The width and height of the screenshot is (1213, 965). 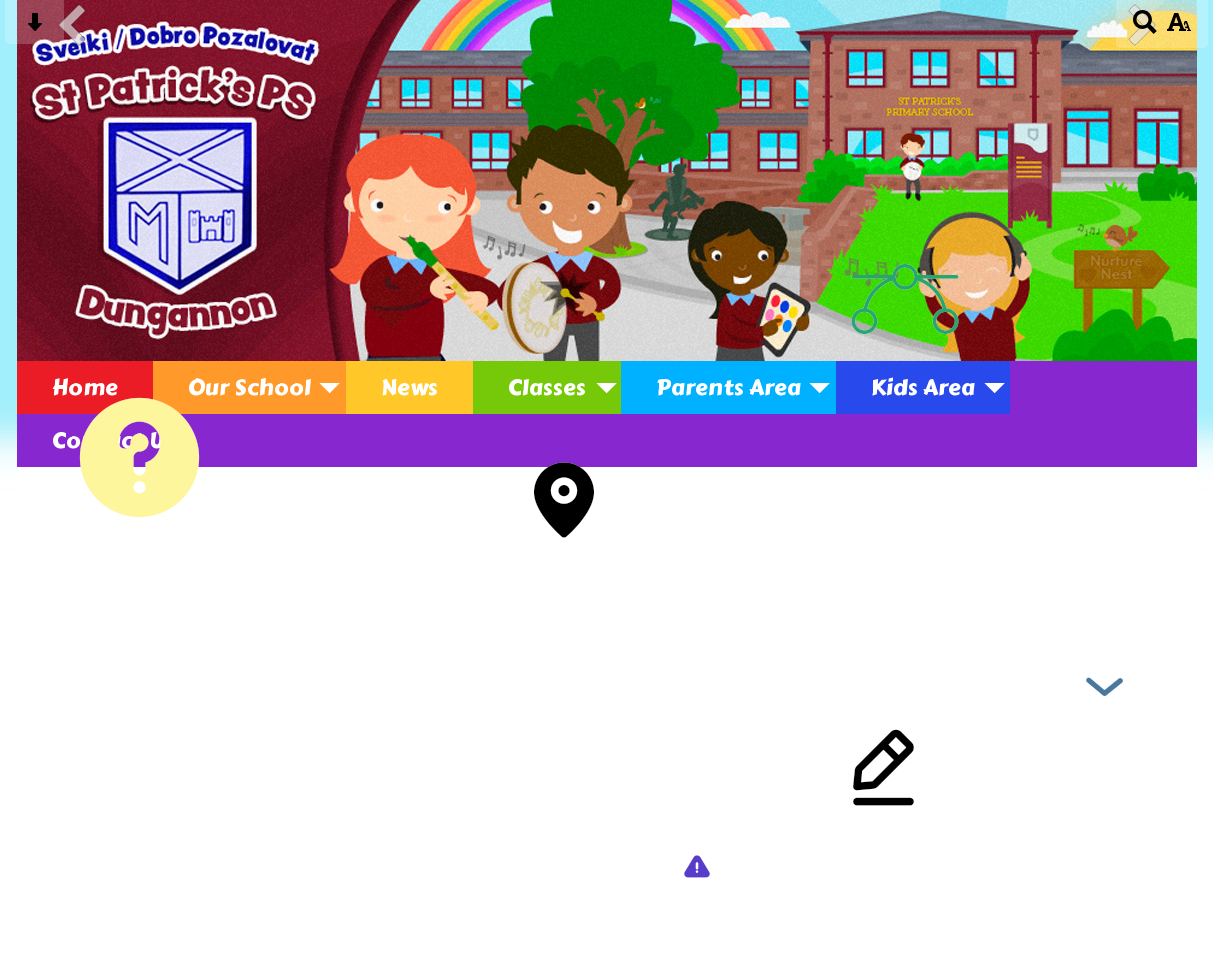 I want to click on access help or support information, so click(x=139, y=457).